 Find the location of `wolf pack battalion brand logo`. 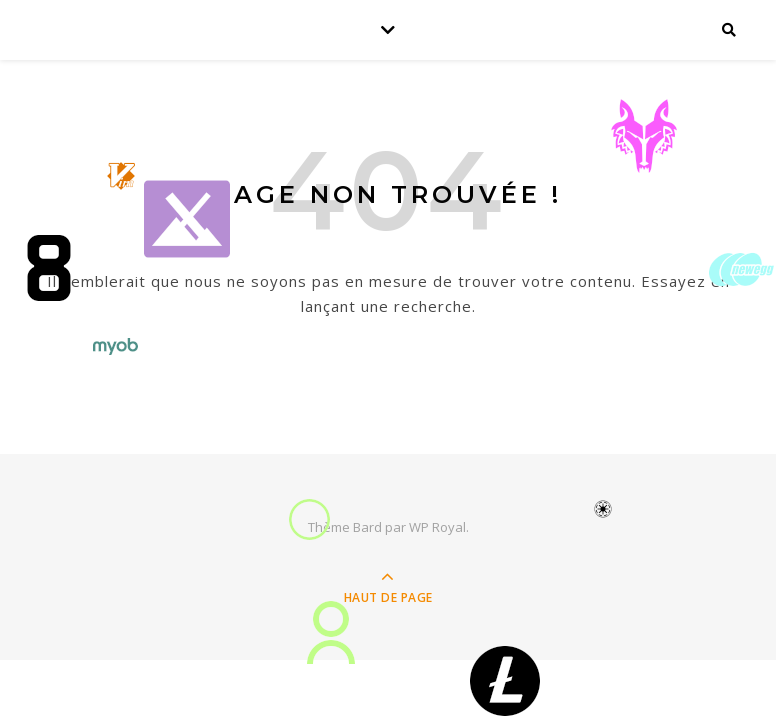

wolf pack battalion brand logo is located at coordinates (644, 136).